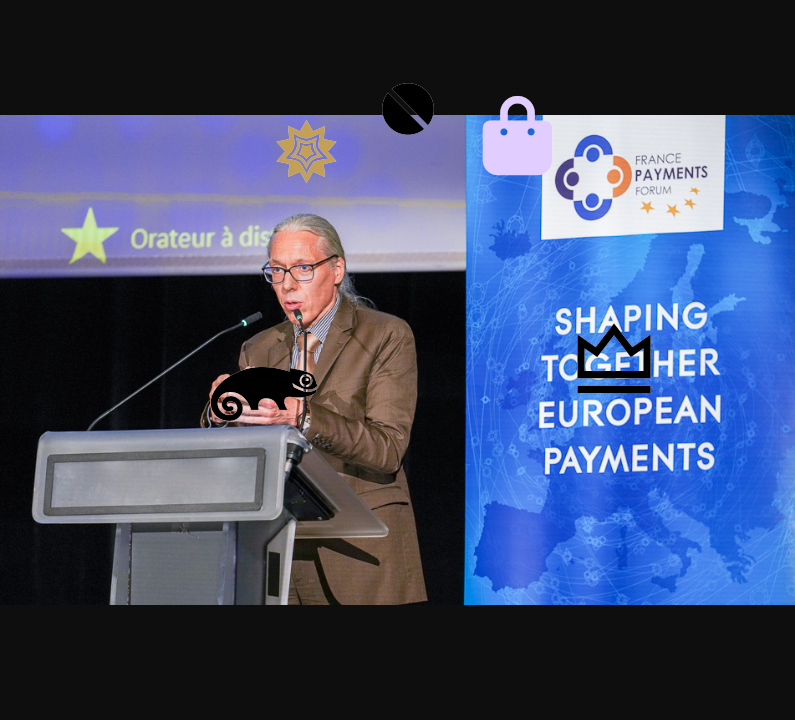 This screenshot has height=720, width=795. Describe the element at coordinates (306, 151) in the screenshot. I see `open wolfram mathematica application` at that location.